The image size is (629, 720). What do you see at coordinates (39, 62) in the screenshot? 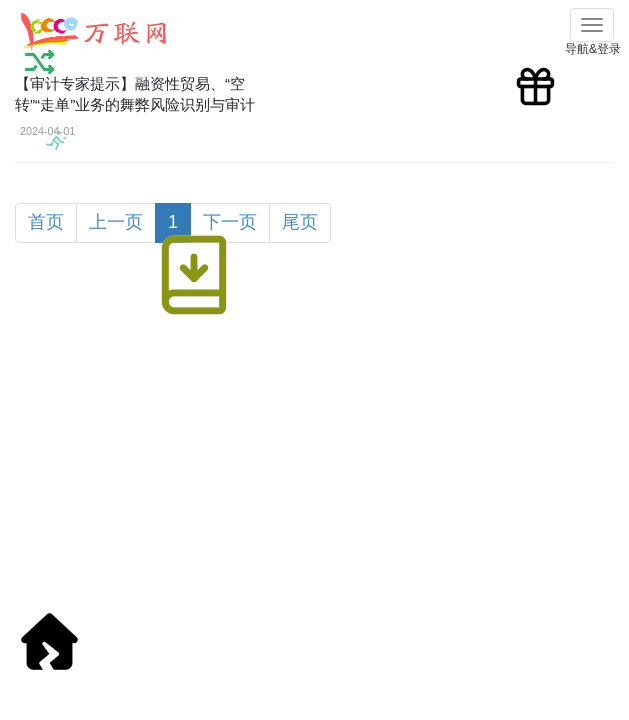
I see `shuffle or randomize playlist order` at bounding box center [39, 62].